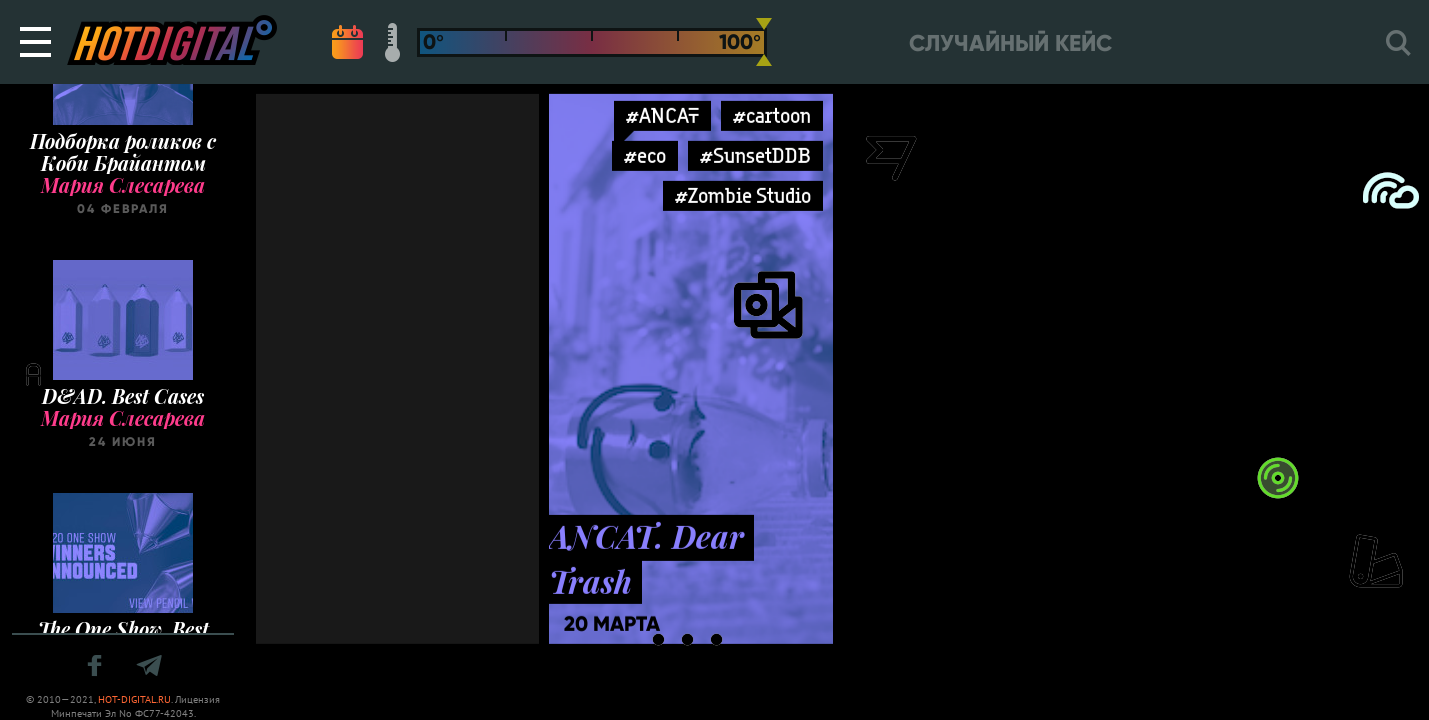 The image size is (1429, 720). I want to click on select font or text formatting options, so click(33, 374).